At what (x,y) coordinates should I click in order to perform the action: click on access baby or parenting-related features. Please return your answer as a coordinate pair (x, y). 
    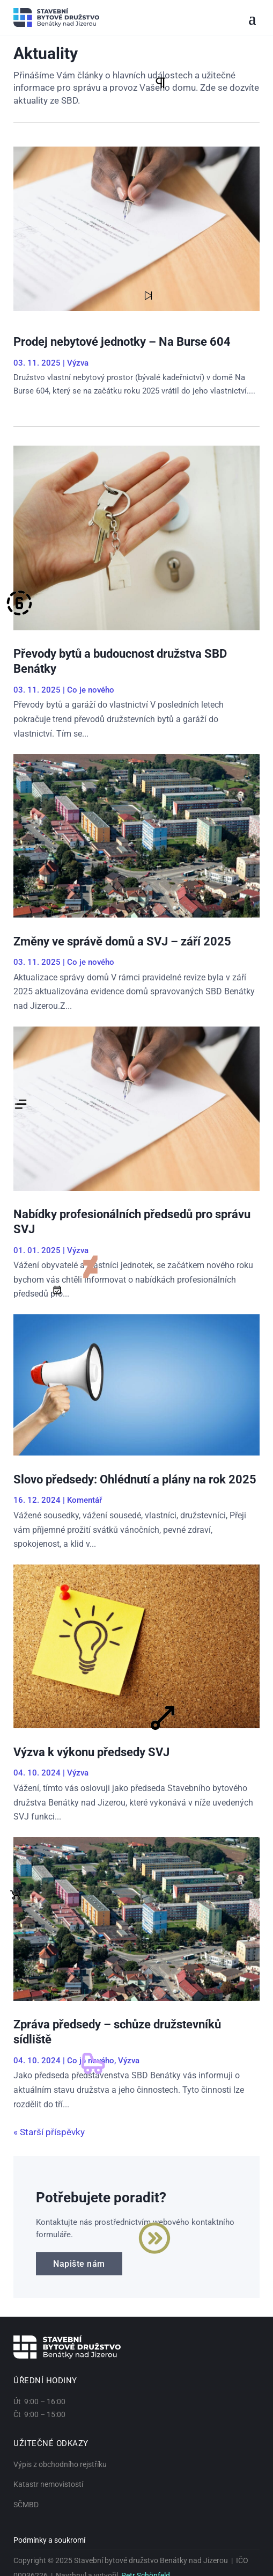
    Looking at the image, I should click on (16, 1894).